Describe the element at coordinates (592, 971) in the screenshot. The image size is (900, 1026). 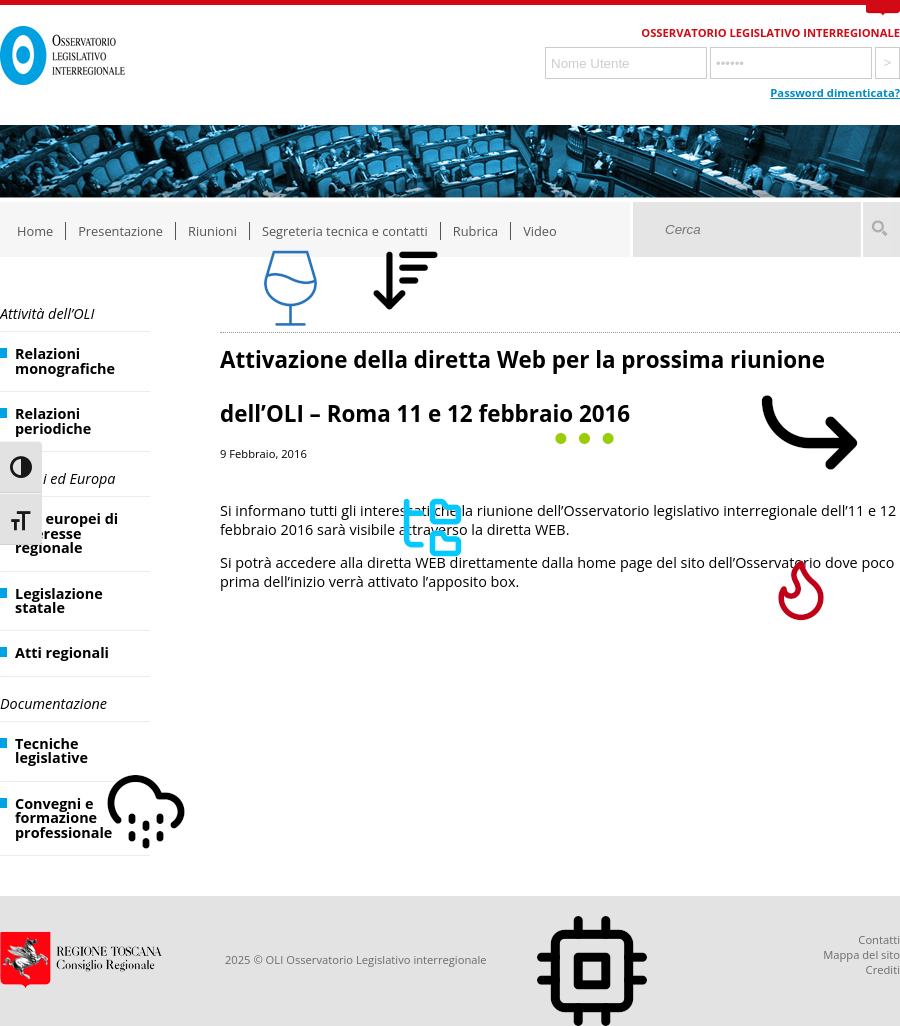
I see `view processor or system performance` at that location.